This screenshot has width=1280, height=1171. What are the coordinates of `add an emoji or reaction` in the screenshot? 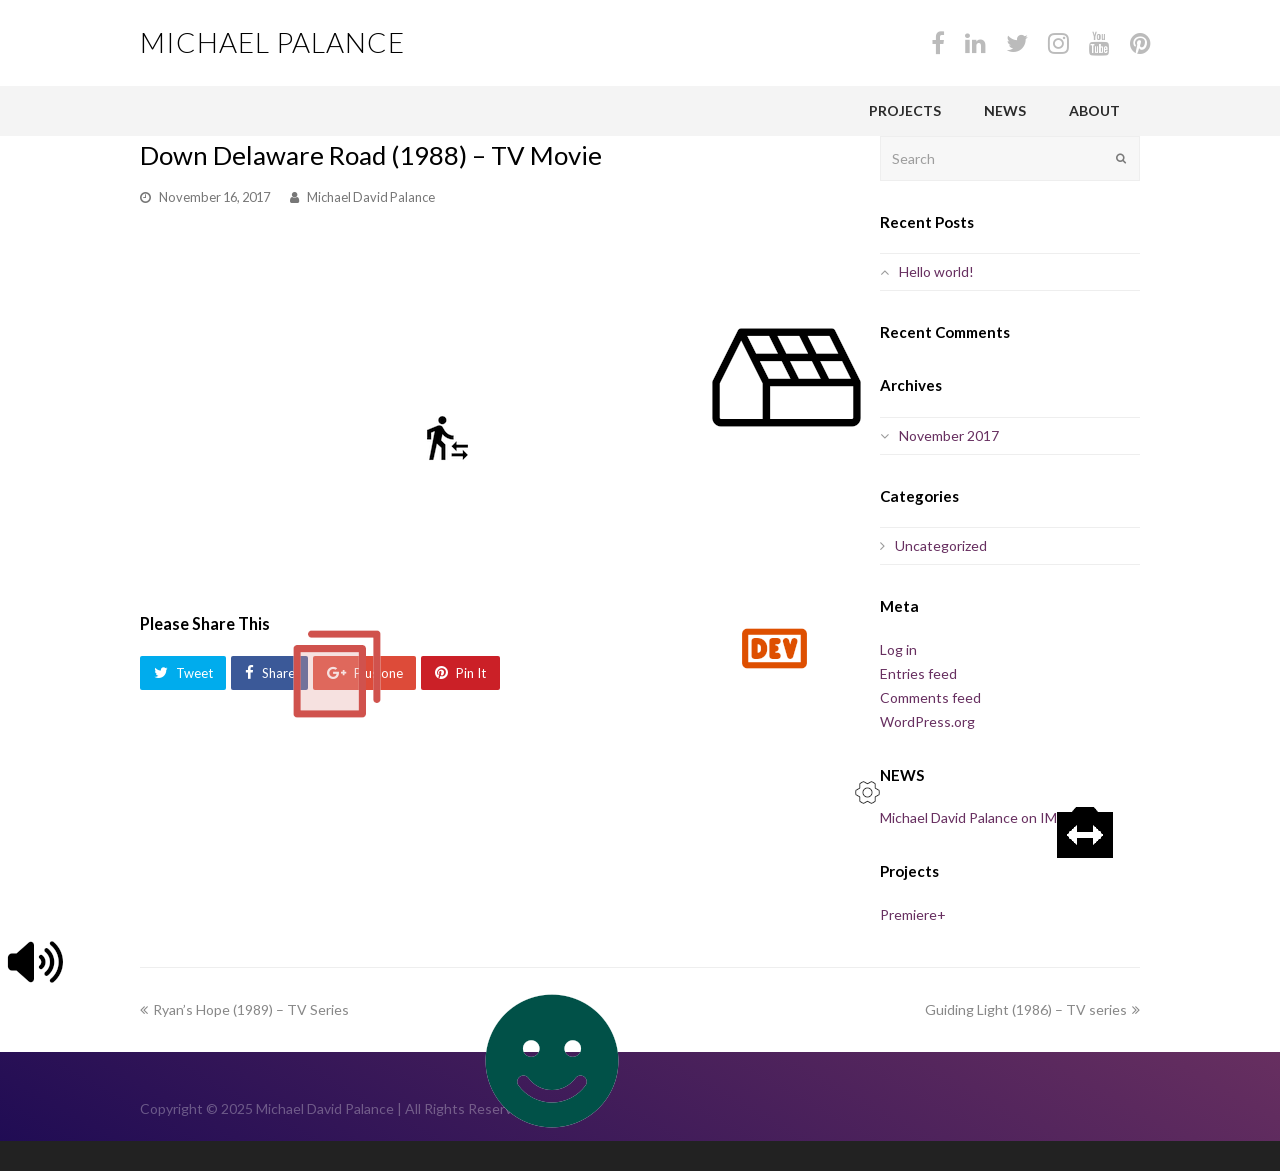 It's located at (552, 1061).